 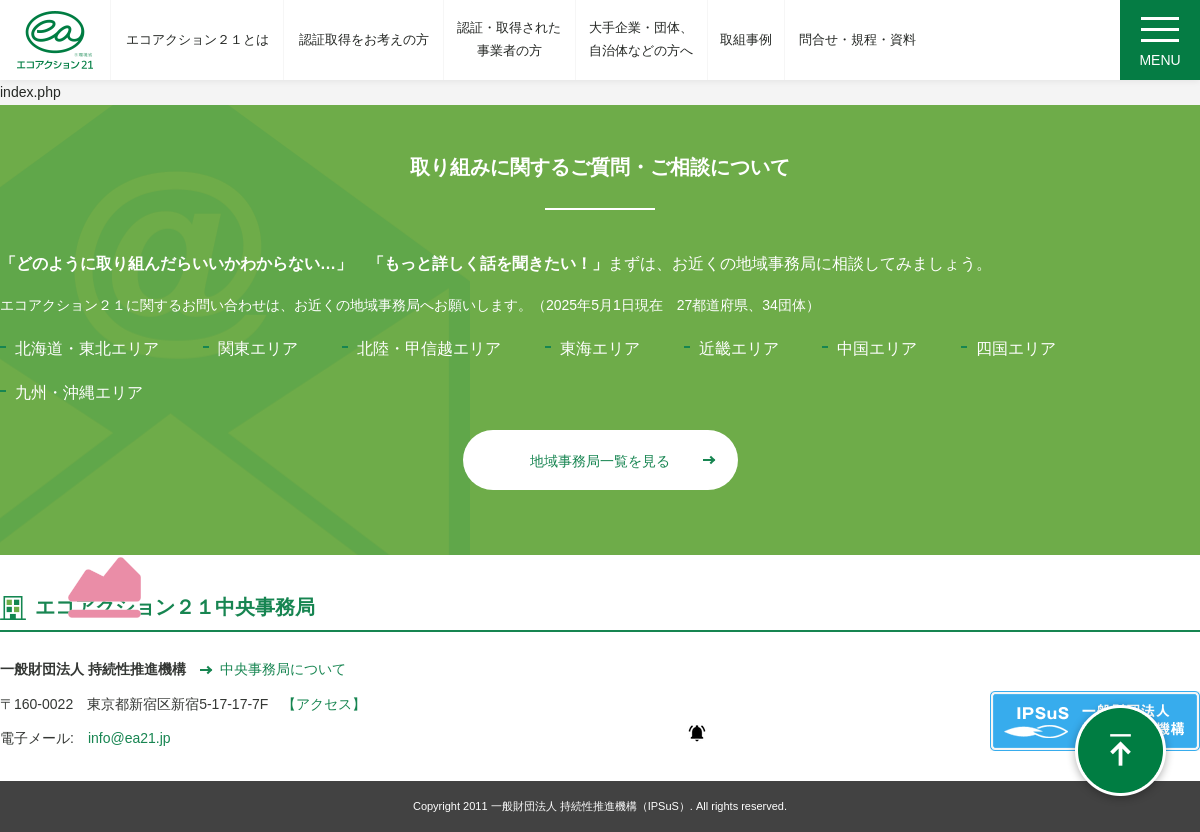 I want to click on indicates new or active notifications, so click(x=697, y=733).